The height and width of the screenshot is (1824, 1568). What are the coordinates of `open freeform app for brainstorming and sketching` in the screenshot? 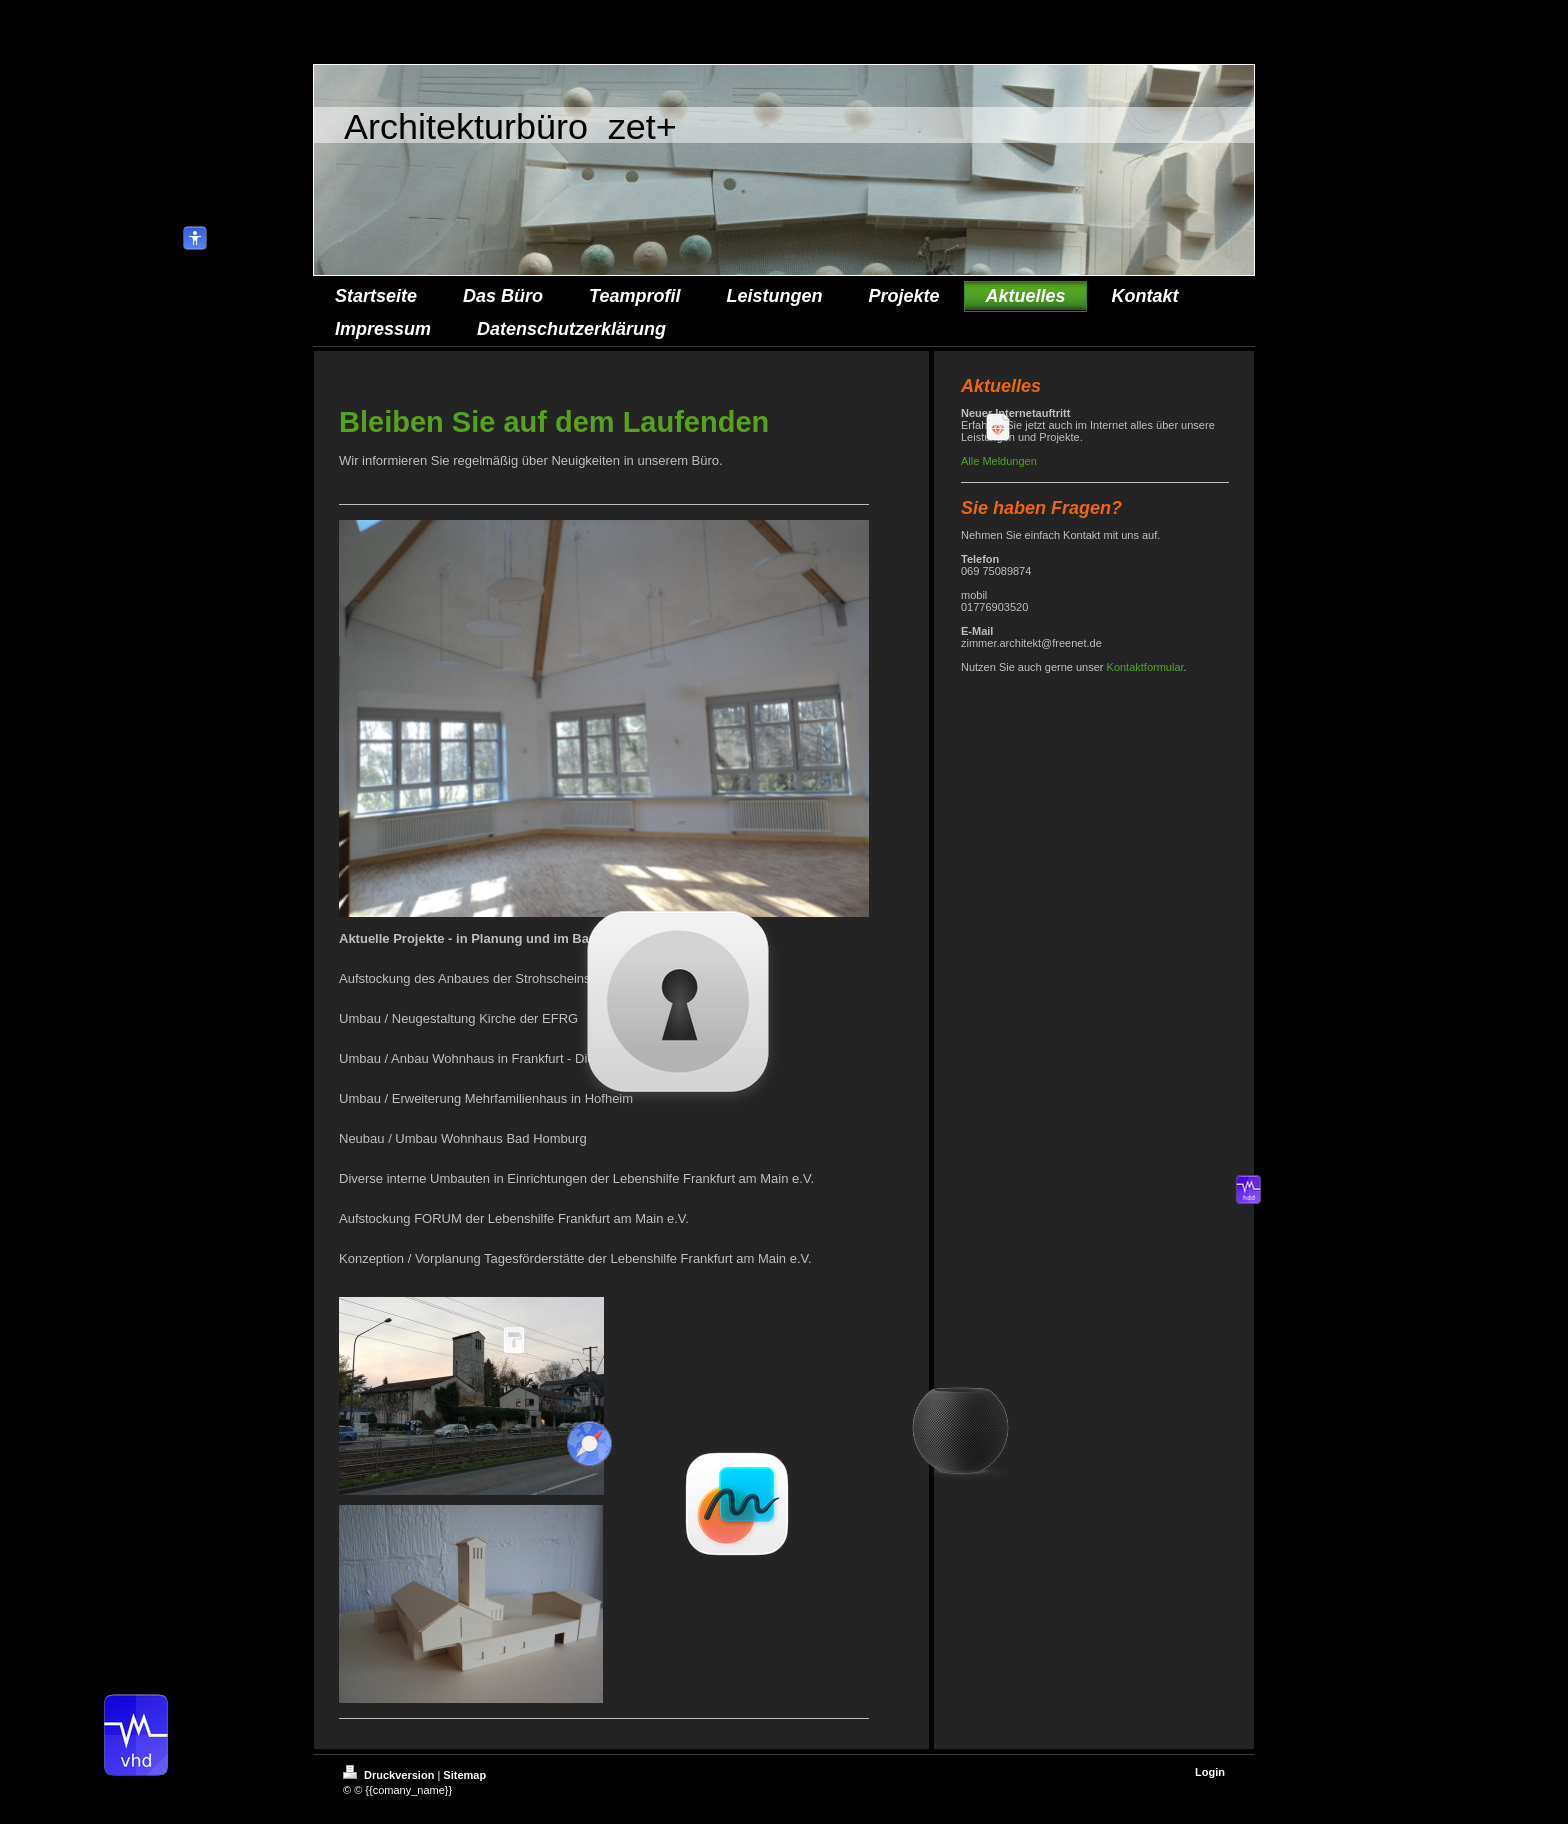 It's located at (737, 1504).